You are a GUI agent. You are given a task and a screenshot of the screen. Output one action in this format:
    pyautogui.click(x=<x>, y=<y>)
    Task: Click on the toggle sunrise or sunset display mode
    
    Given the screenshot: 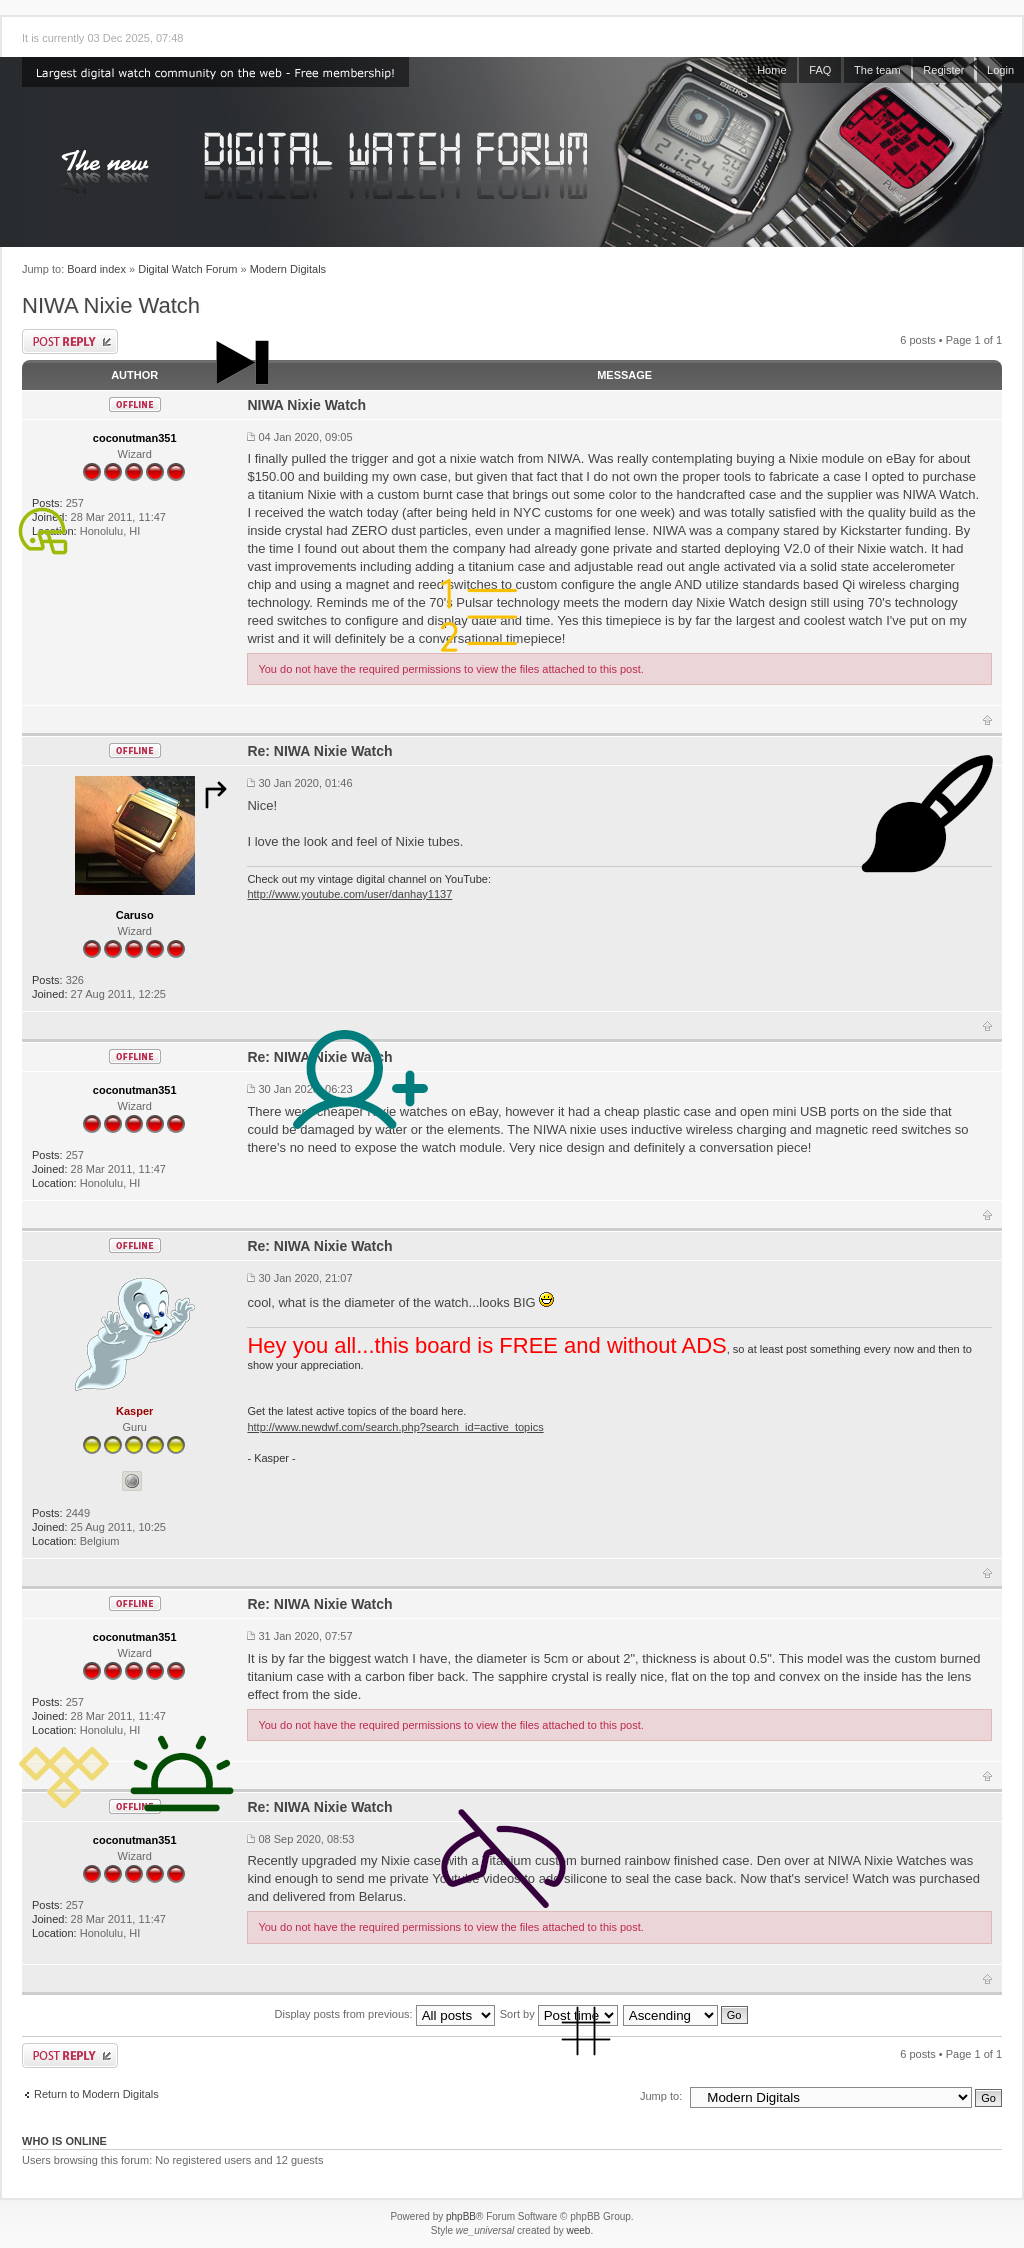 What is the action you would take?
    pyautogui.click(x=182, y=1777)
    